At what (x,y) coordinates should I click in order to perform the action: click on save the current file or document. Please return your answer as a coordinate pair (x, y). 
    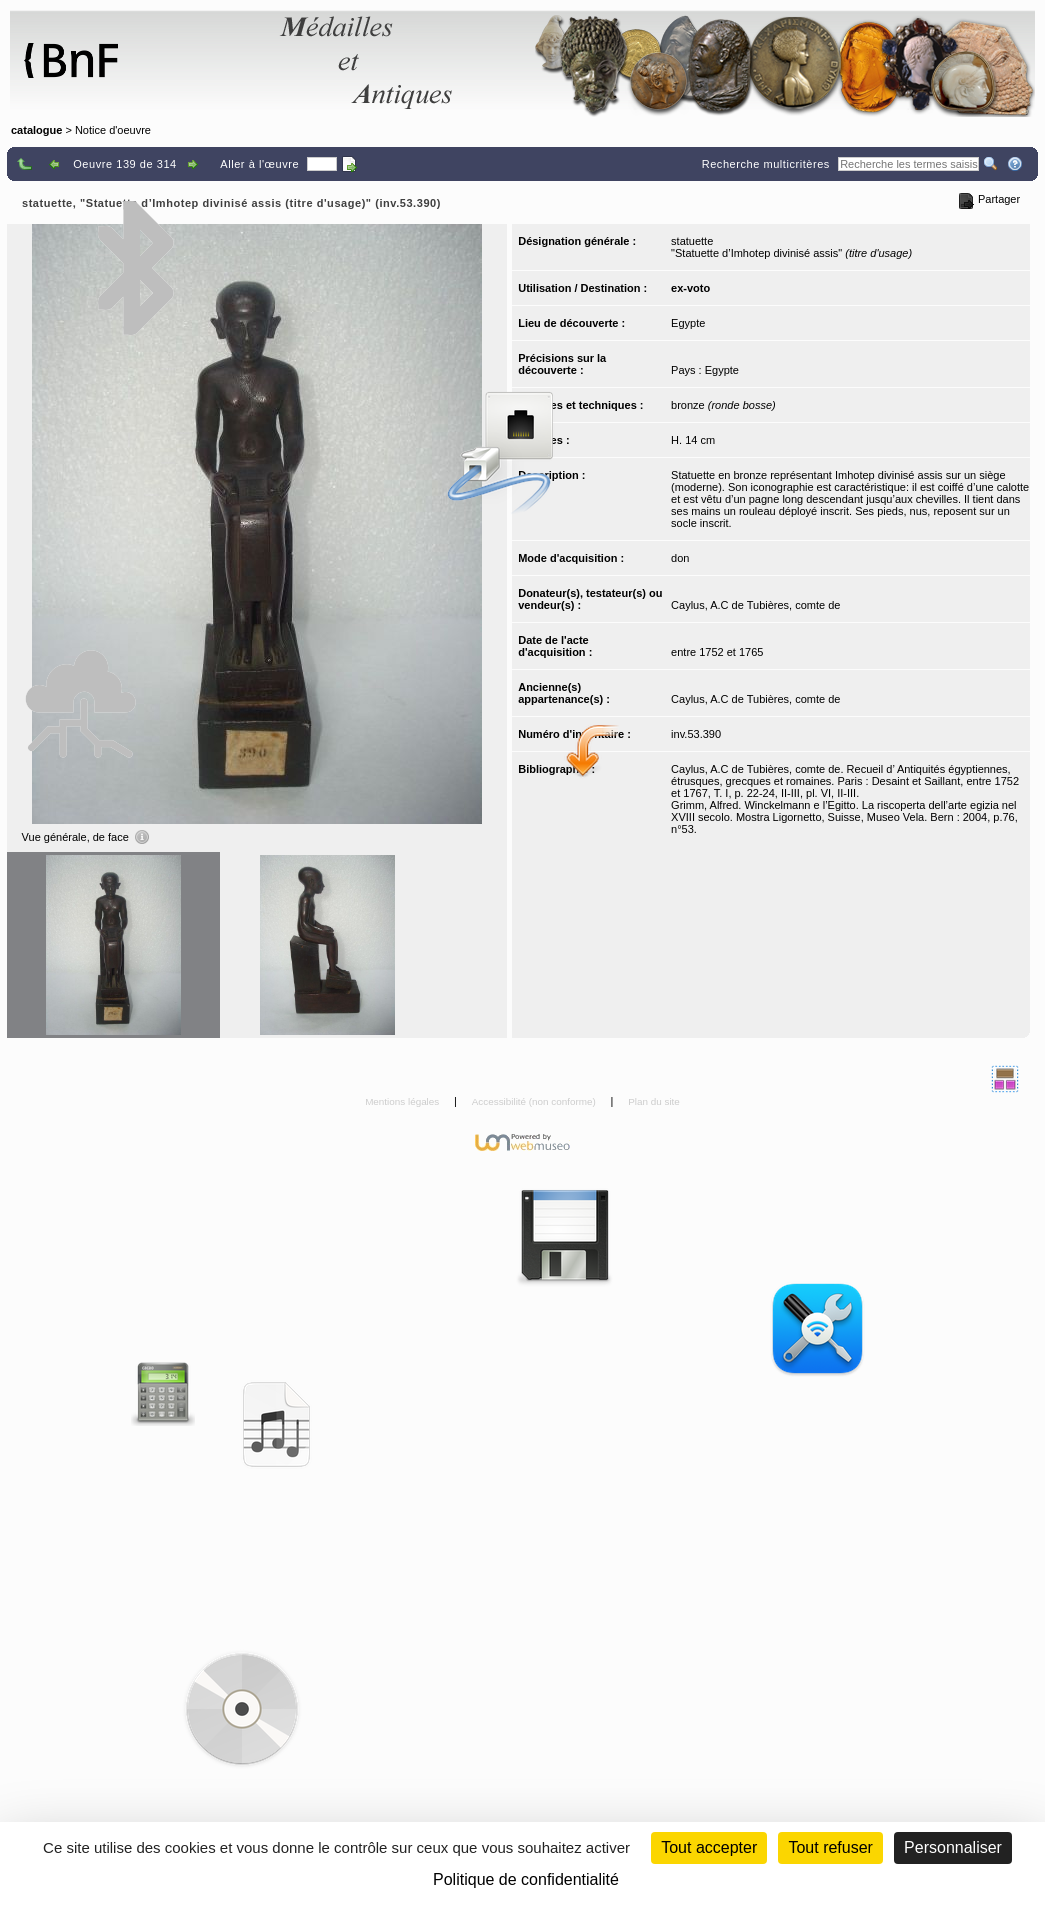
    Looking at the image, I should click on (567, 1237).